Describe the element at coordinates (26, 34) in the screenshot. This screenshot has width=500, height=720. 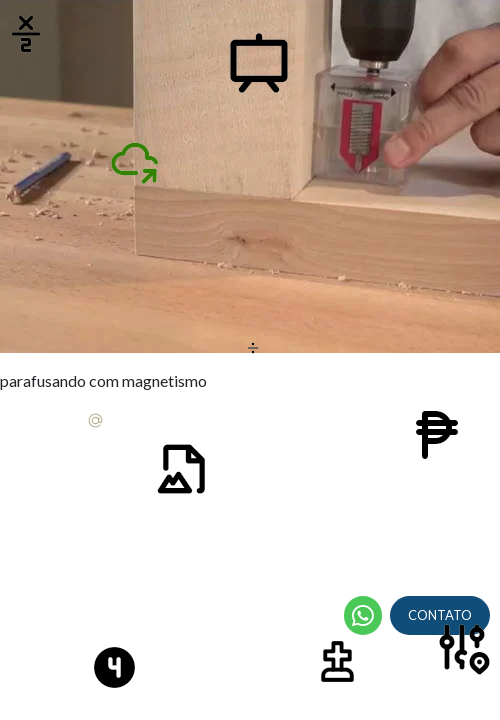
I see `perform division calculation` at that location.